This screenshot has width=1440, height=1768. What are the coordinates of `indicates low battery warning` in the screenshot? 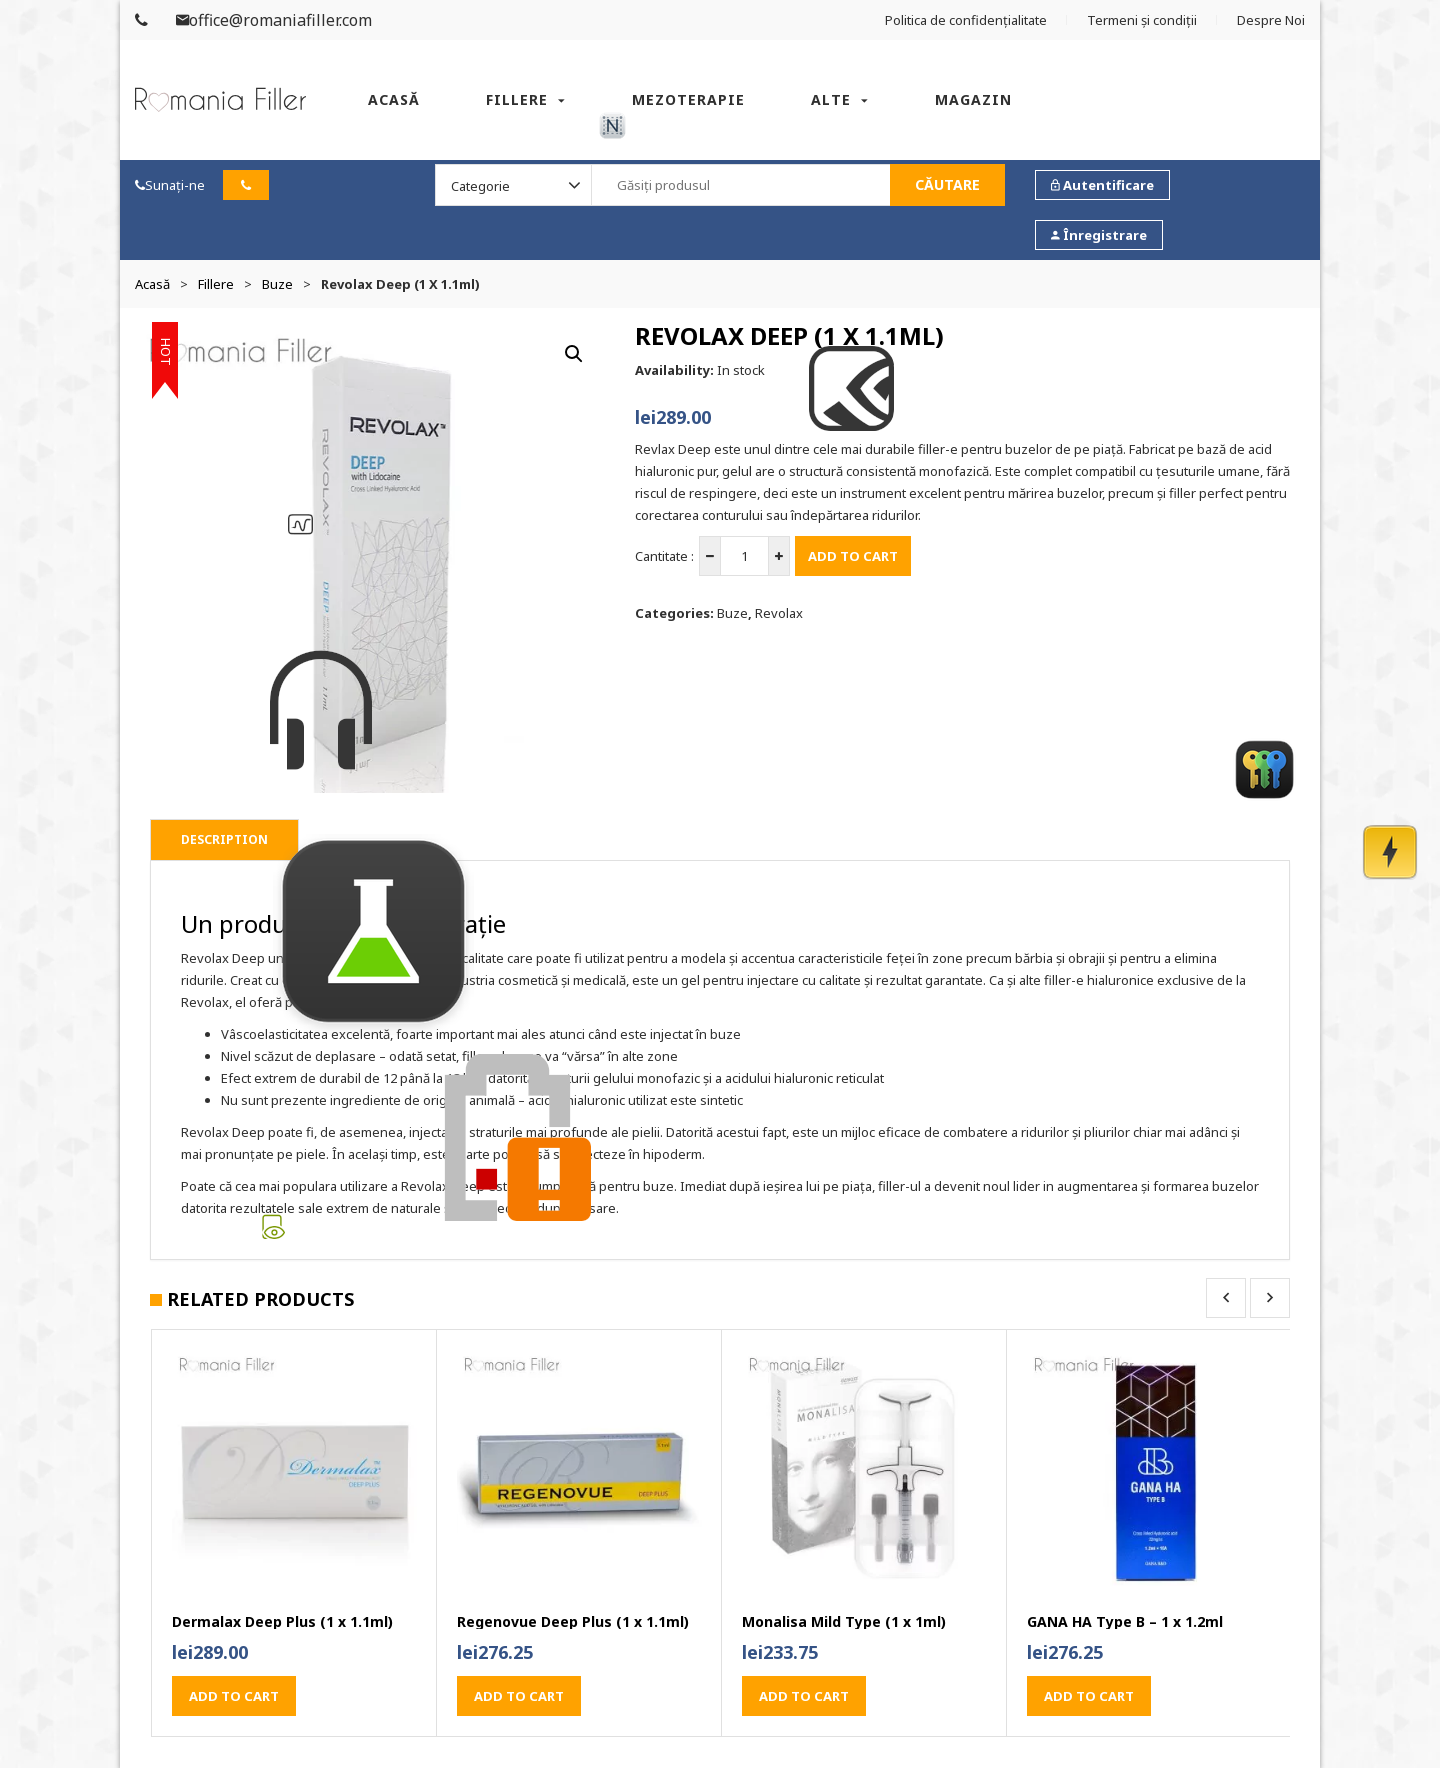 It's located at (507, 1137).